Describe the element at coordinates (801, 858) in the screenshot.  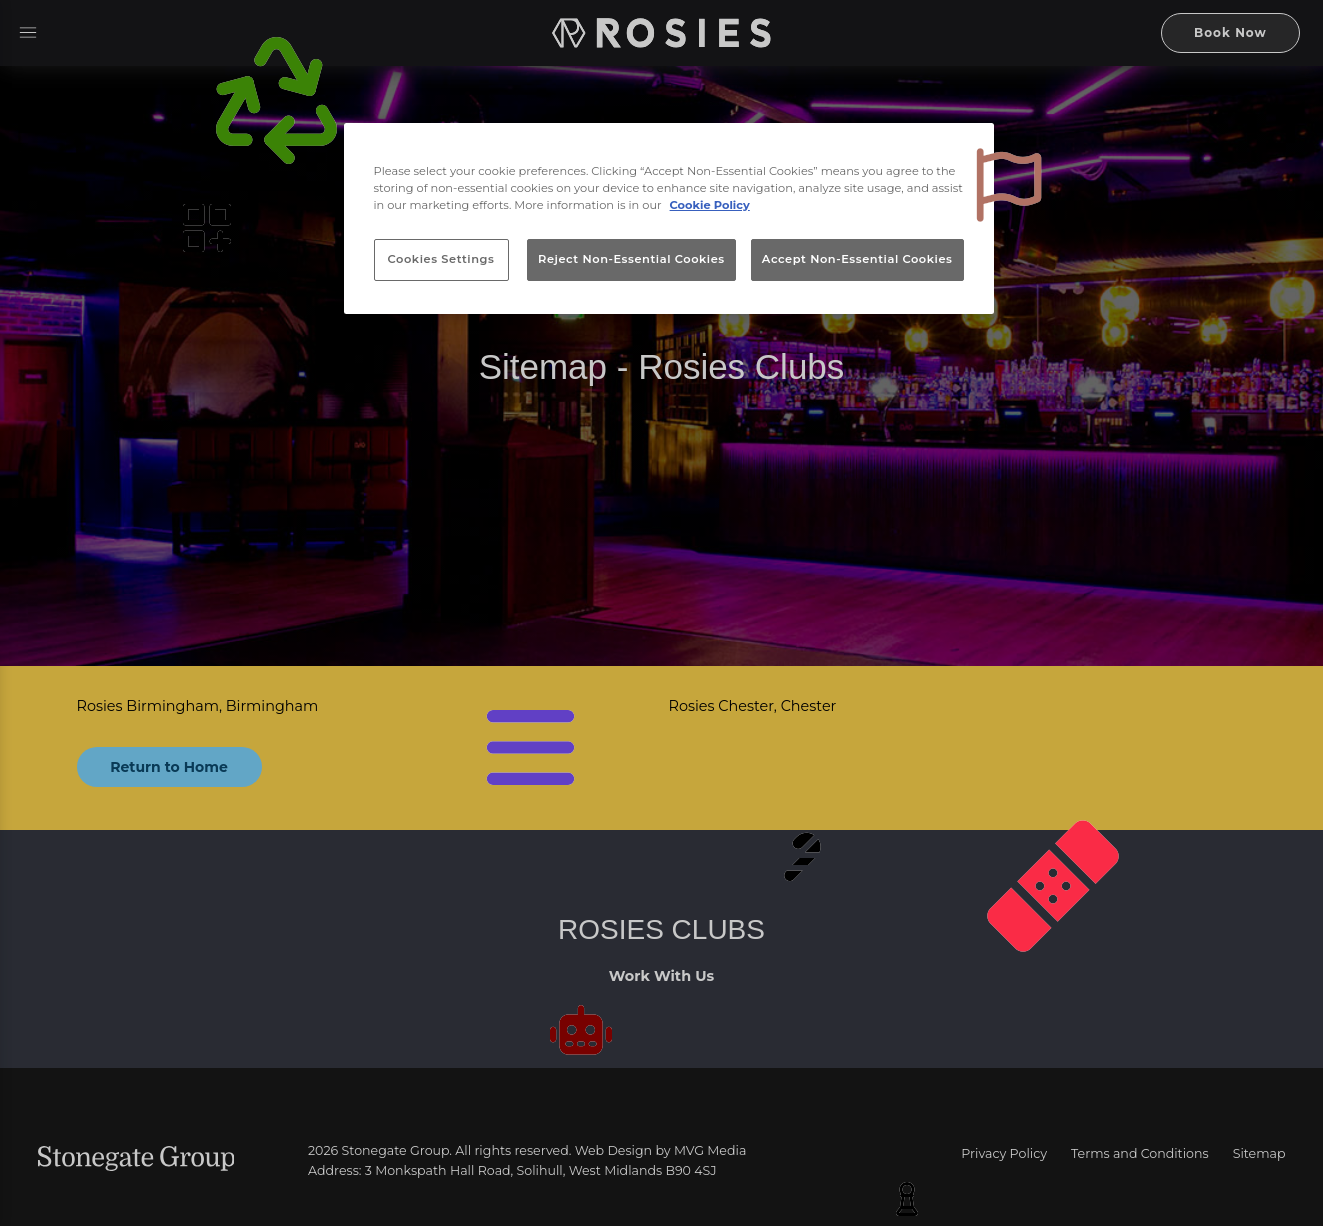
I see `indicates holiday or seasonal content` at that location.